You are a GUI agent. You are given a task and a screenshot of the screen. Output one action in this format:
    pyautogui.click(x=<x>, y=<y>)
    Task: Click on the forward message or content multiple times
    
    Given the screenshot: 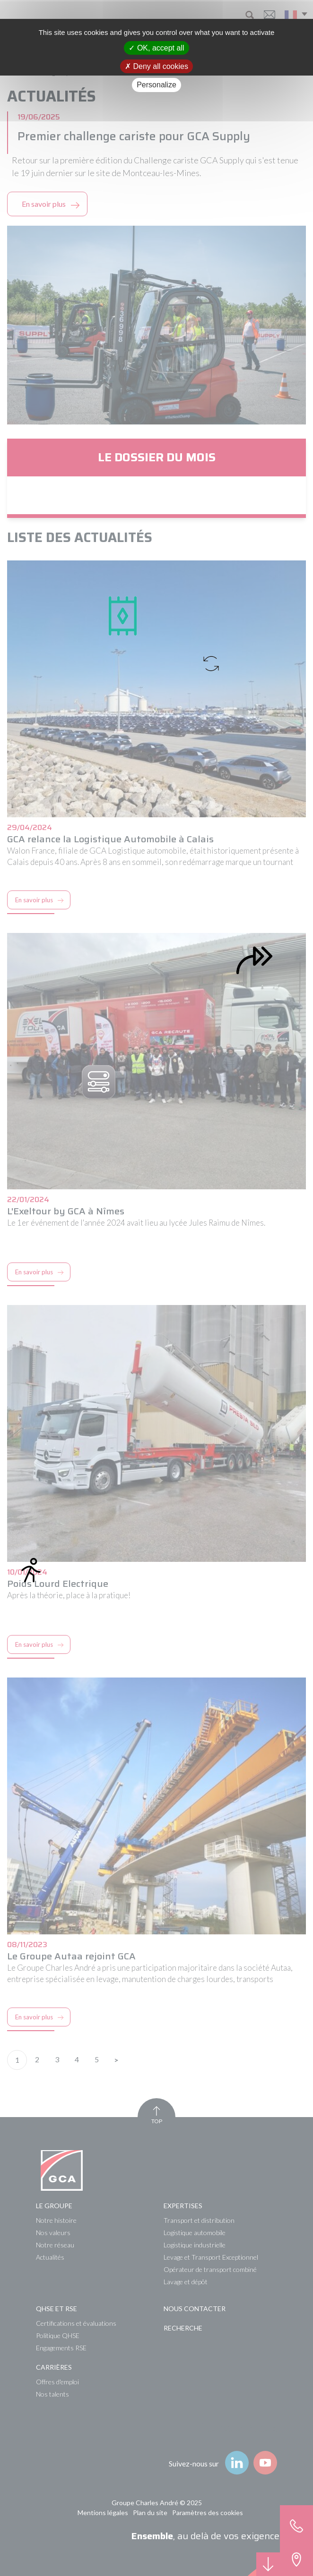 What is the action you would take?
    pyautogui.click(x=254, y=960)
    